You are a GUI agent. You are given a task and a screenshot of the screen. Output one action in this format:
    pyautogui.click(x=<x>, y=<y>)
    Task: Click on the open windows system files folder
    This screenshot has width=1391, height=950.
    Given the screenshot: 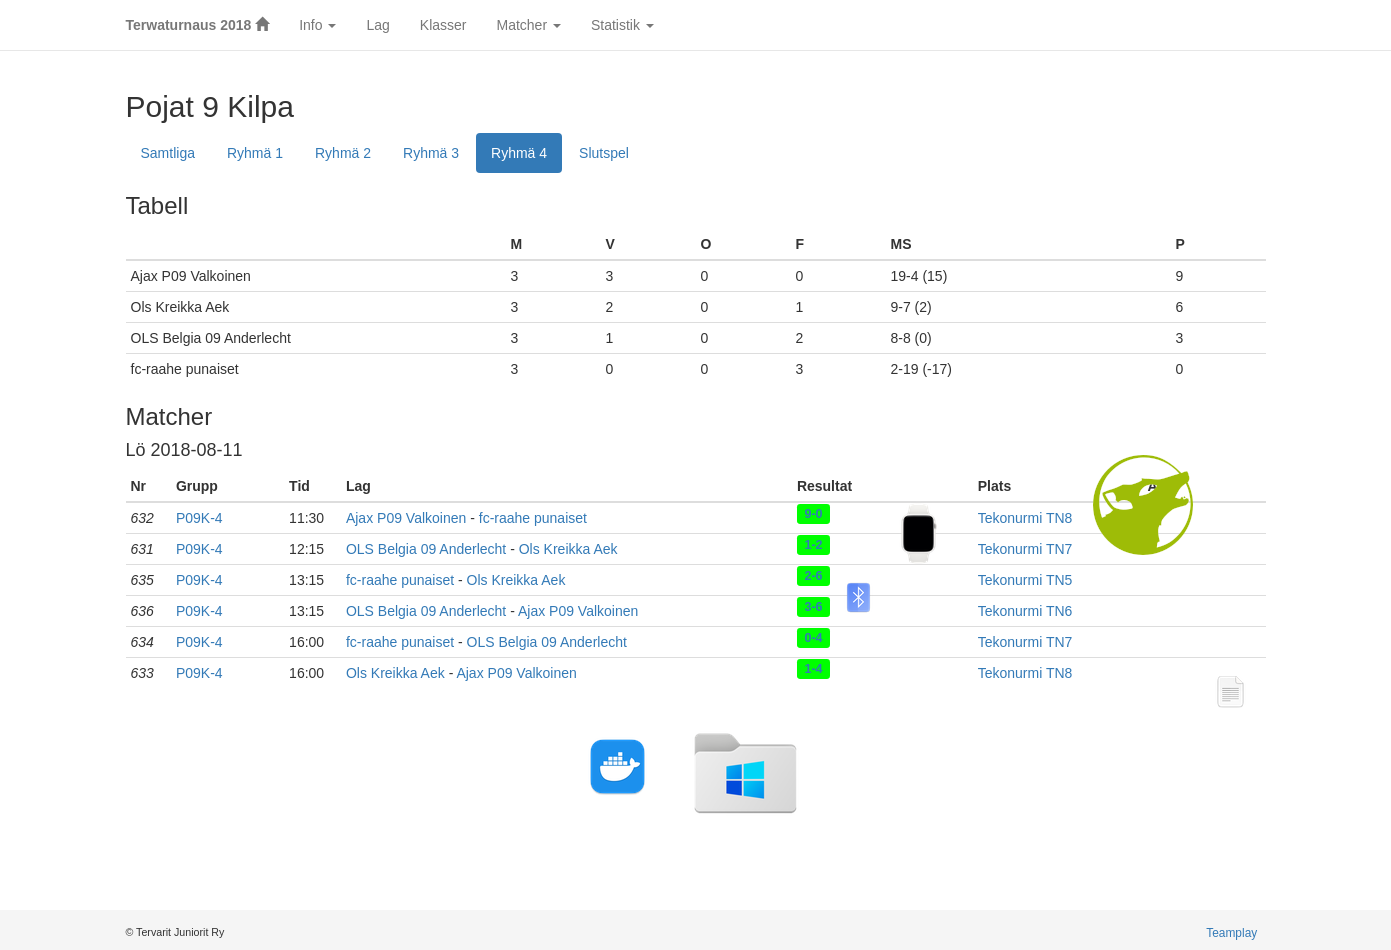 What is the action you would take?
    pyautogui.click(x=745, y=776)
    